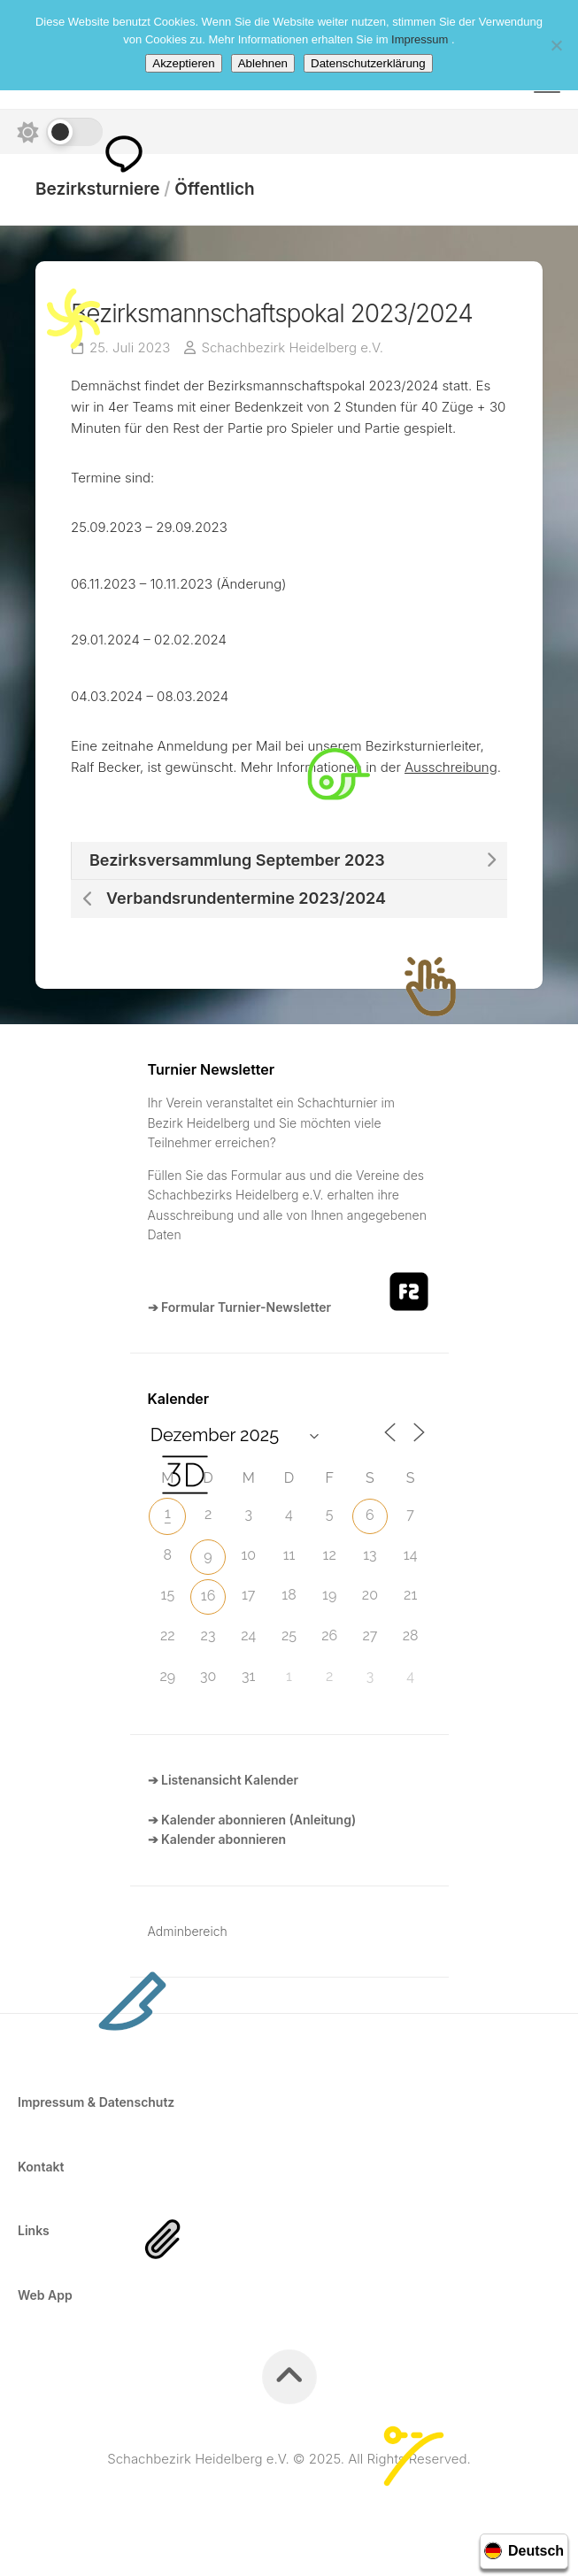 The image size is (578, 2576). I want to click on open LINE messaging app, so click(124, 154).